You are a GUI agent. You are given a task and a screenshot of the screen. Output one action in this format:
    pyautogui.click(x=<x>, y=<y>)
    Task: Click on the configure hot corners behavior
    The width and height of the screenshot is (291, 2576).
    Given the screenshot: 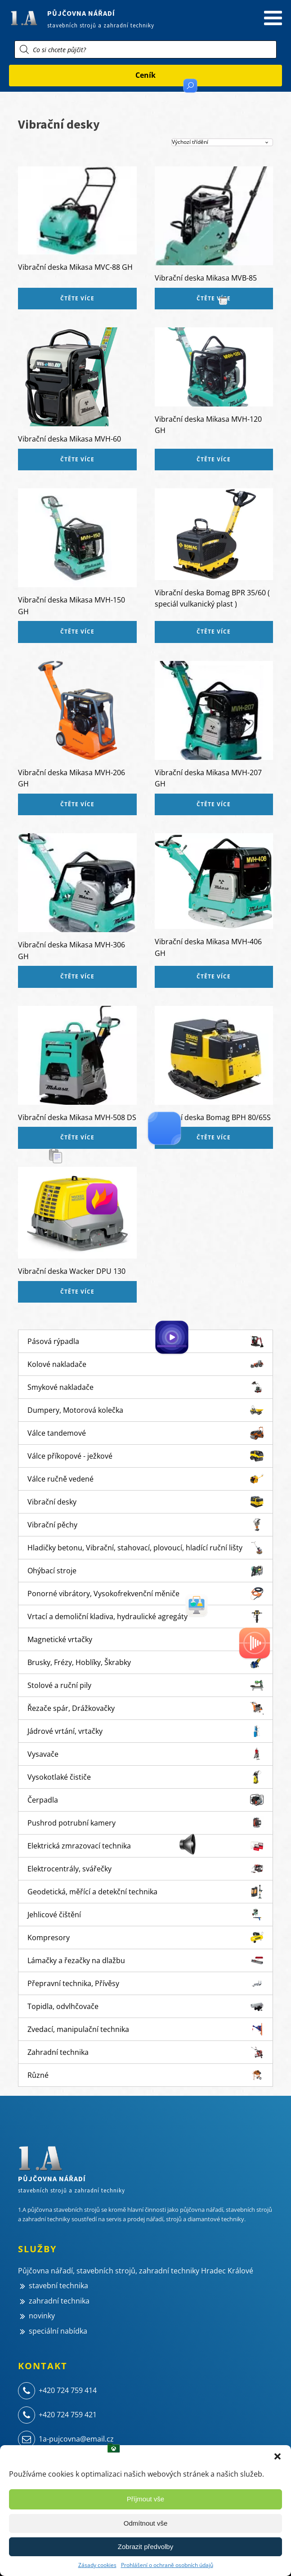 What is the action you would take?
    pyautogui.click(x=164, y=1129)
    